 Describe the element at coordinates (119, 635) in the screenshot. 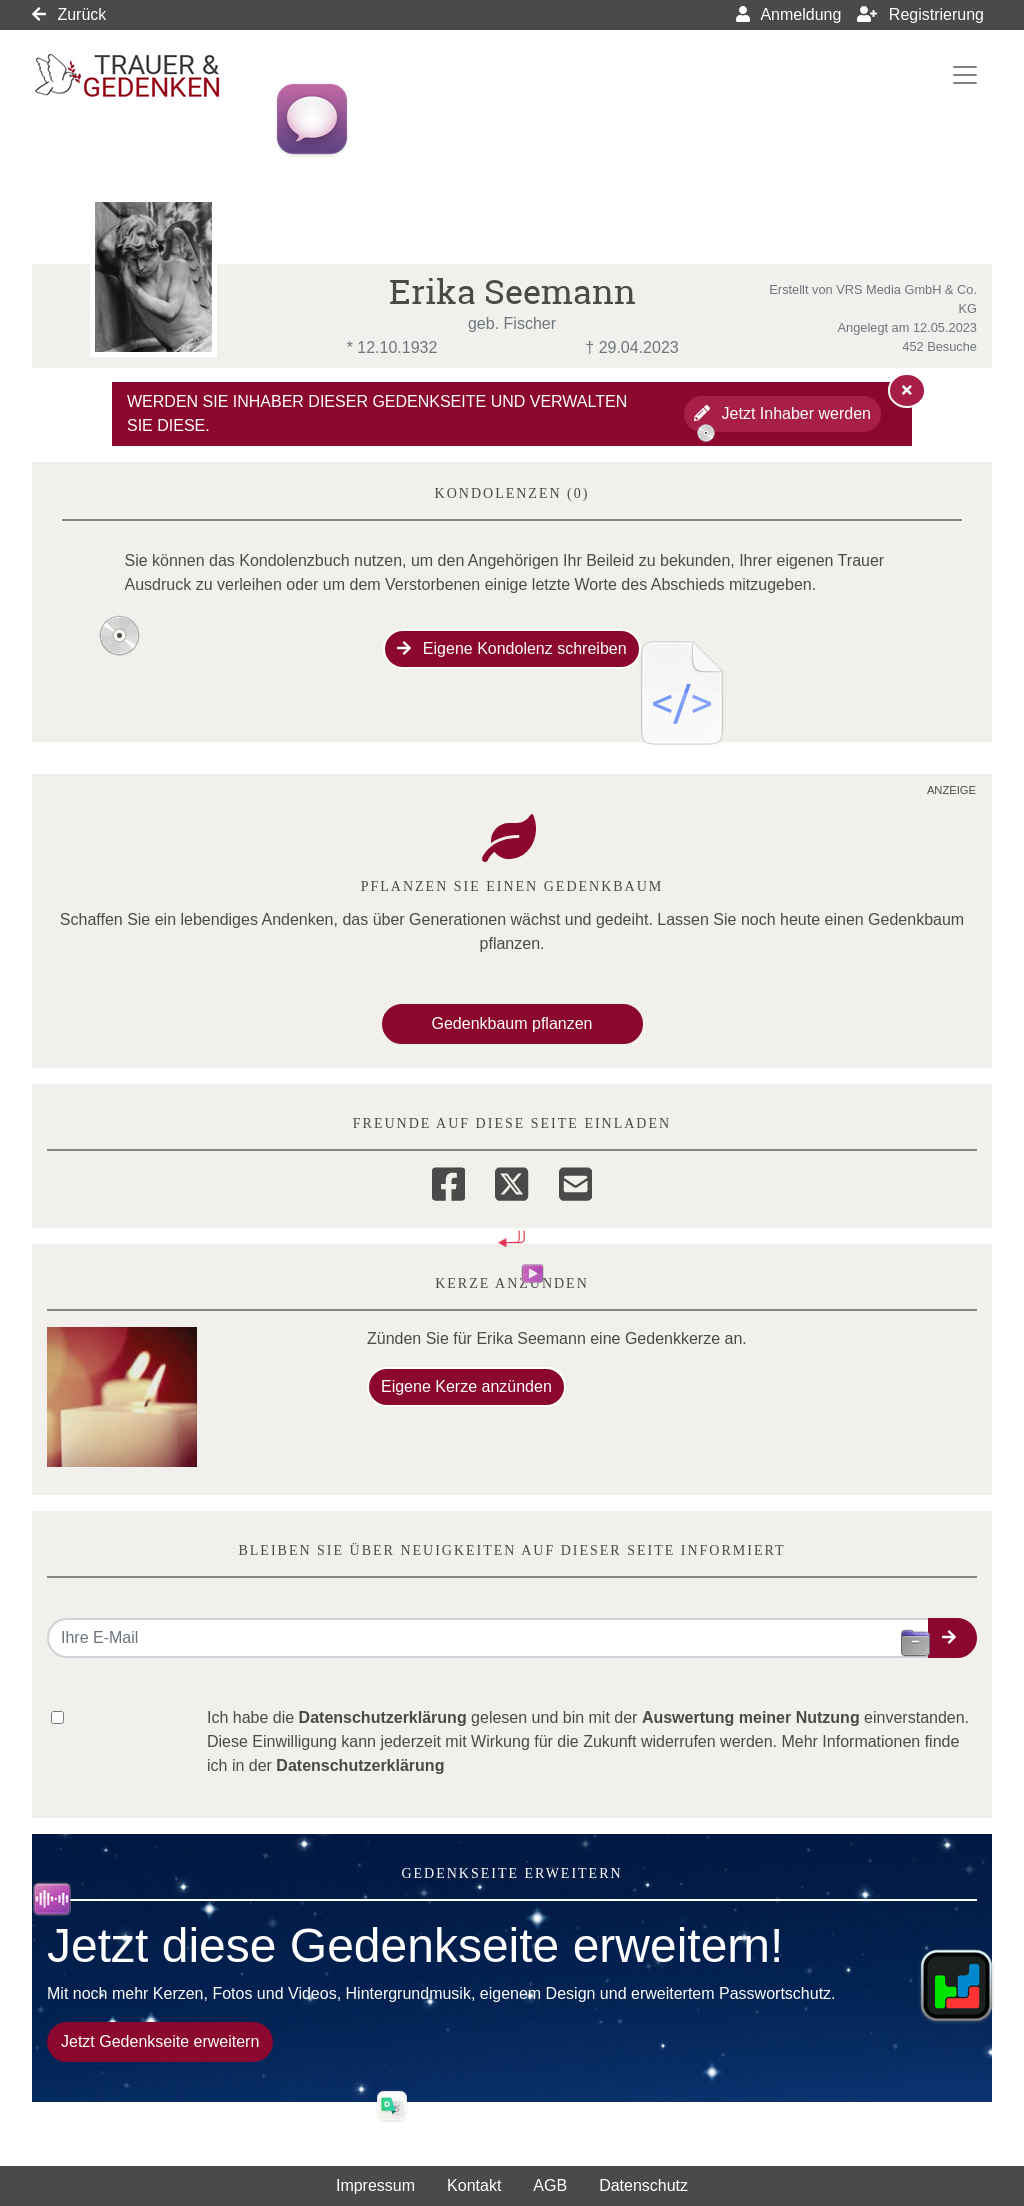

I see `indicates a DVD or optical disc drive` at that location.